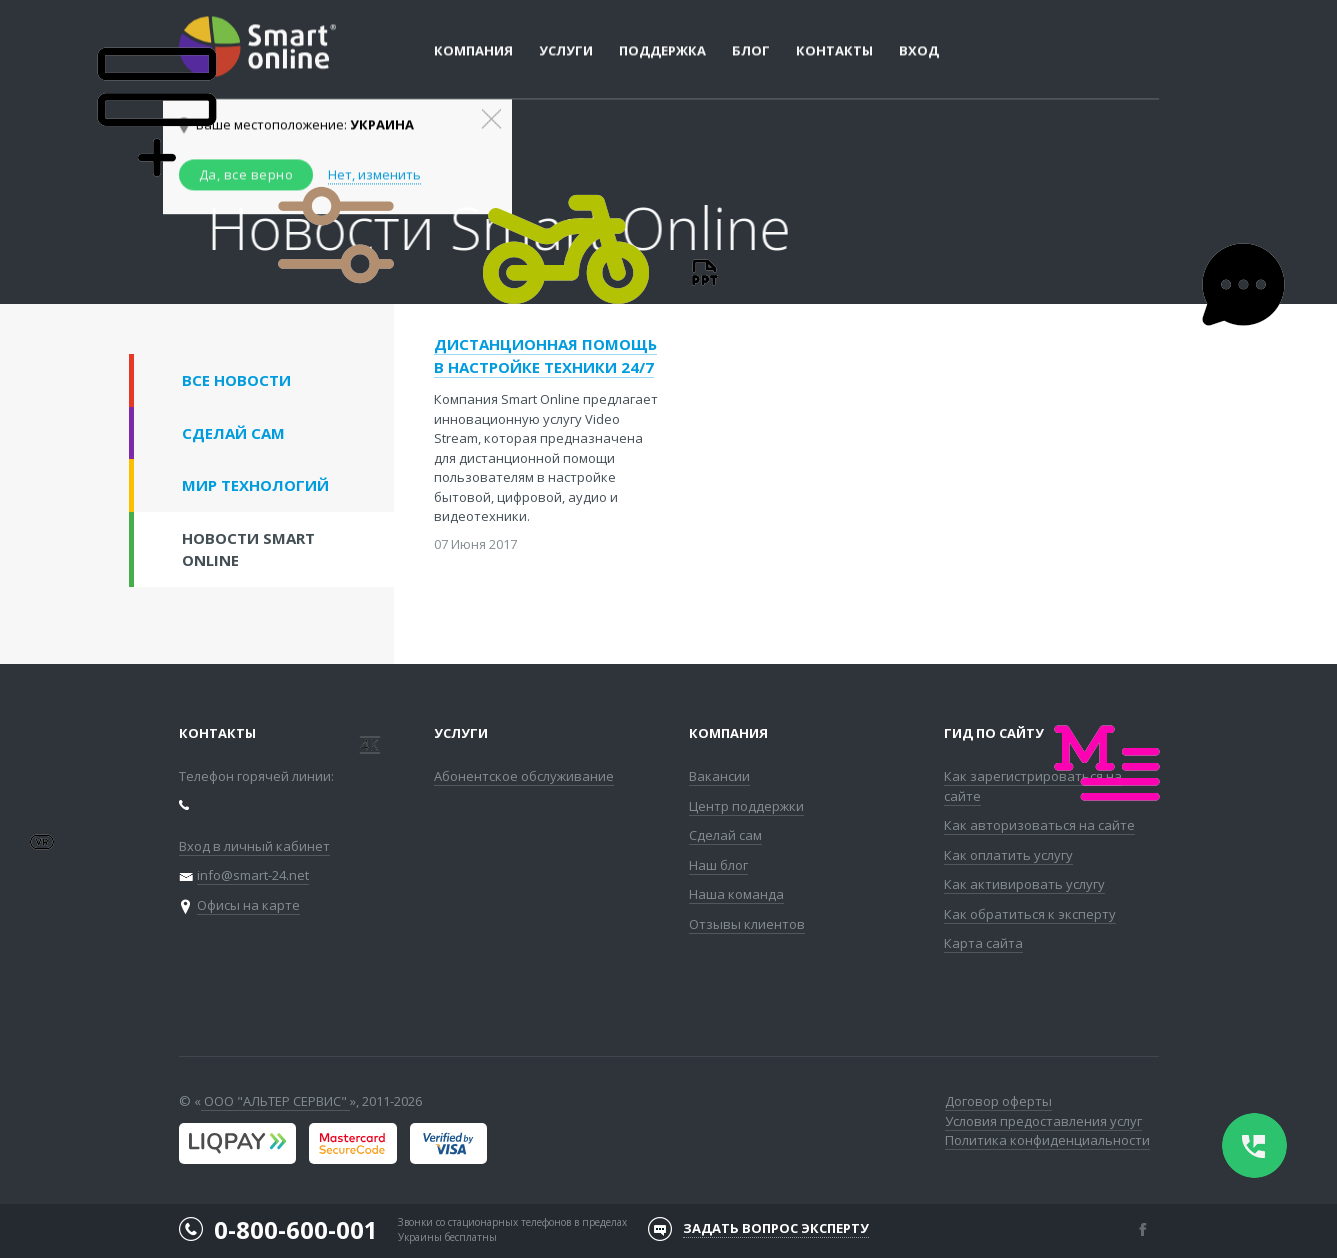 The width and height of the screenshot is (1337, 1258). I want to click on open a PowerPoint presentation file, so click(704, 273).